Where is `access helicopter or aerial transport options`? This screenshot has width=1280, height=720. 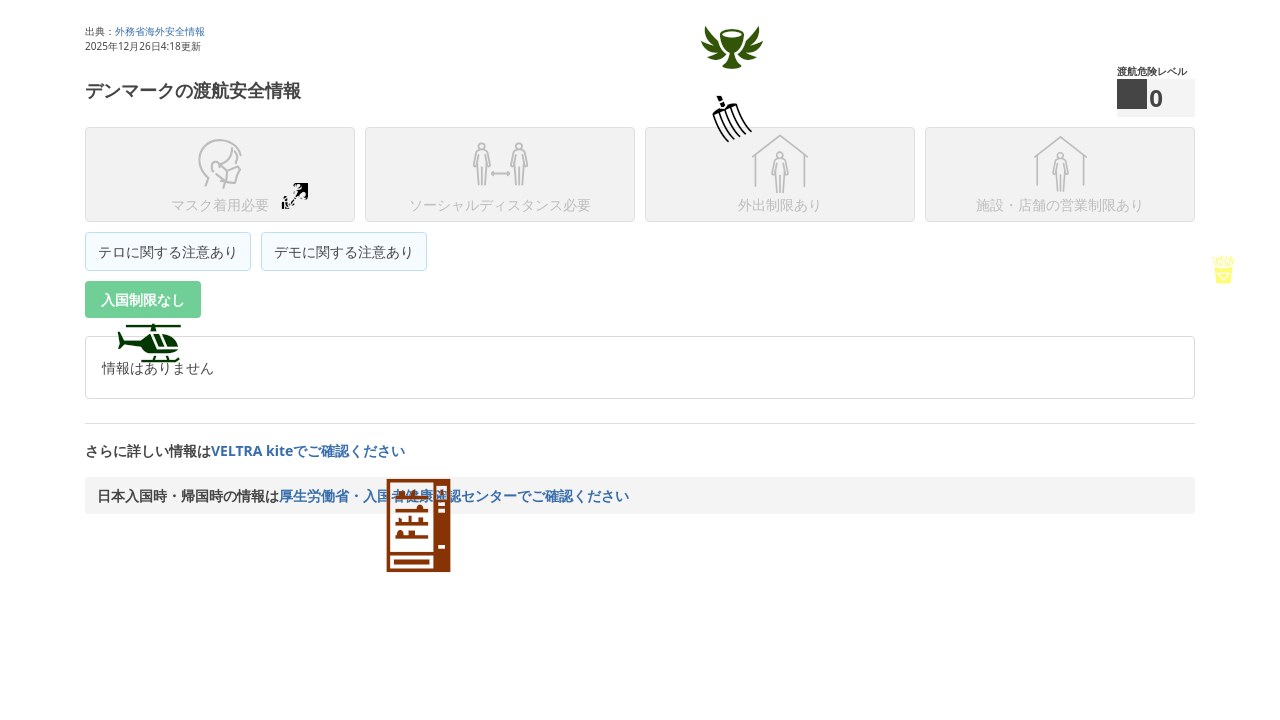
access helicopter or aerial transport options is located at coordinates (149, 343).